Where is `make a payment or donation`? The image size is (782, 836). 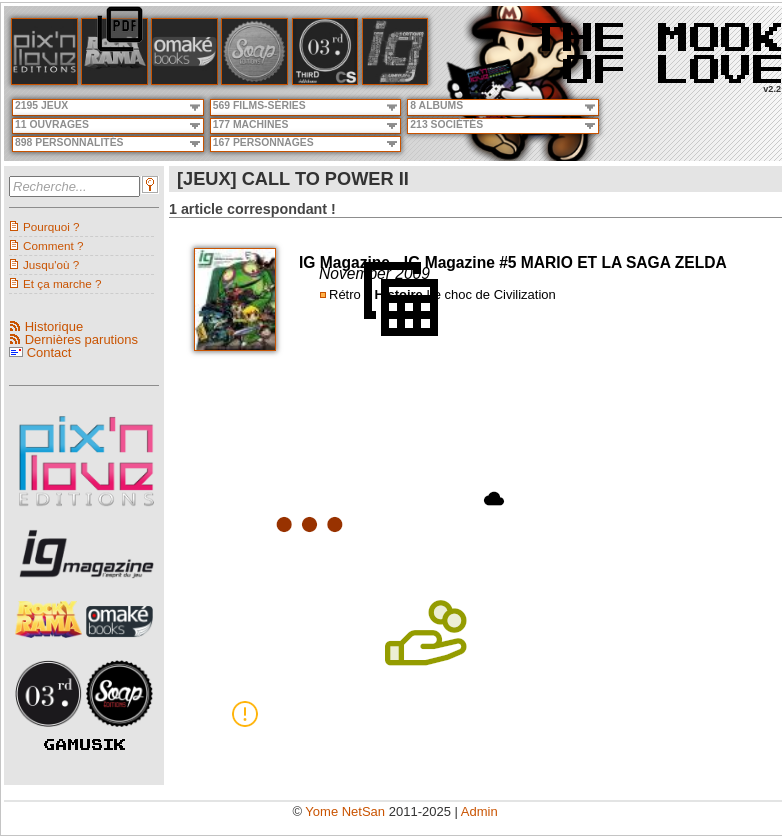 make a payment or donation is located at coordinates (428, 635).